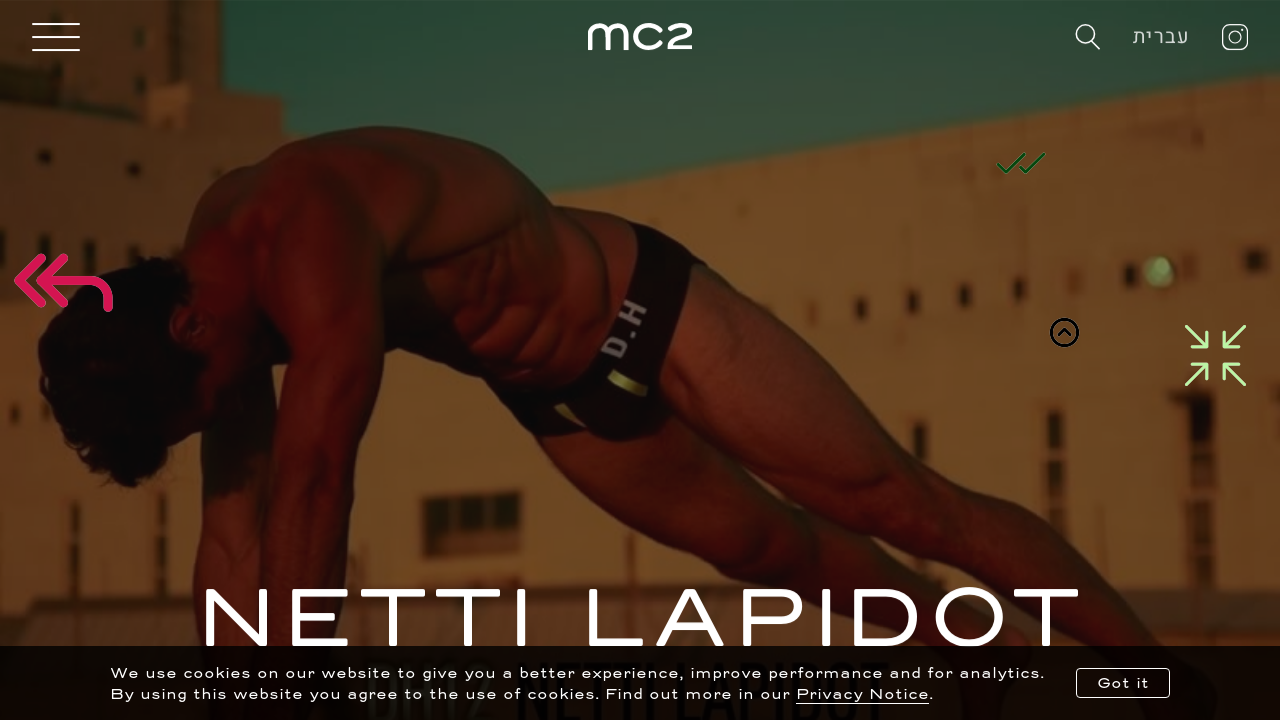  What do you see at coordinates (1021, 164) in the screenshot?
I see `indicates multiple items completed or verified` at bounding box center [1021, 164].